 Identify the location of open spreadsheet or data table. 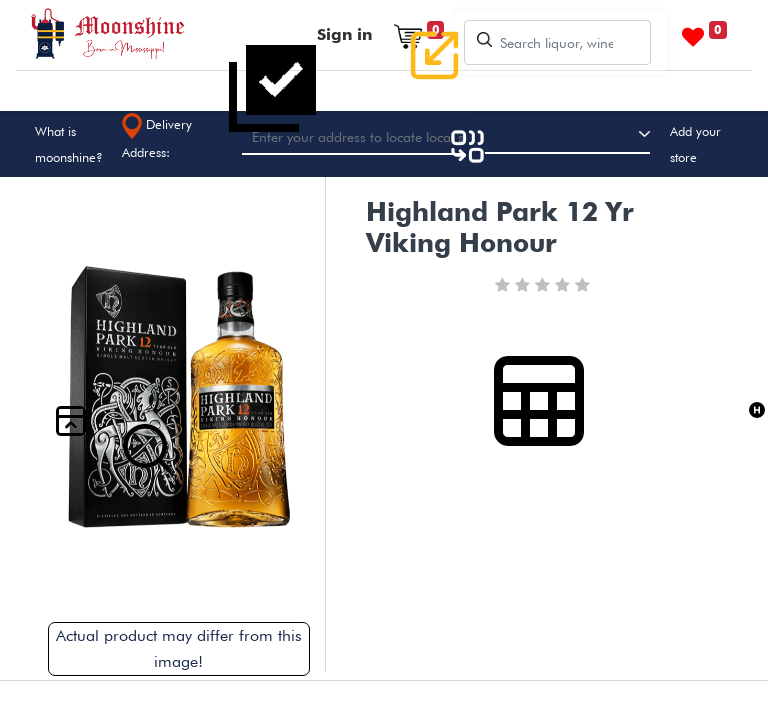
(539, 401).